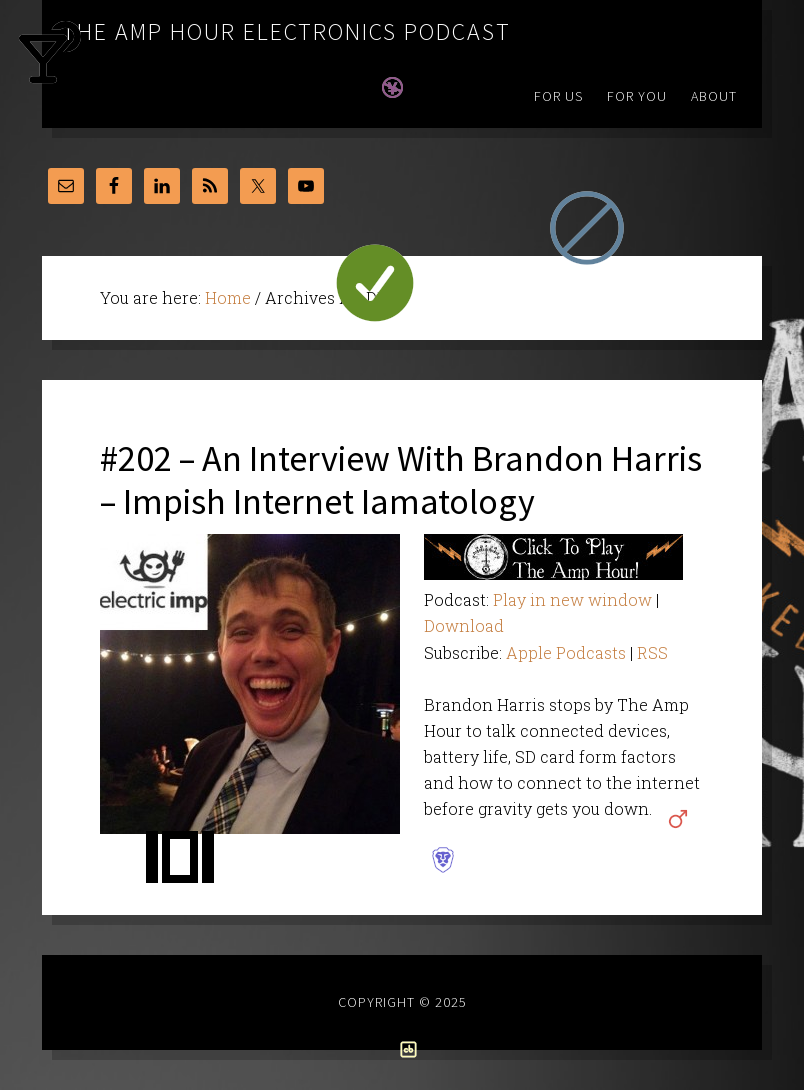 The image size is (804, 1090). I want to click on indicates non-commercial use license for Japan (yen symbol), so click(392, 87).